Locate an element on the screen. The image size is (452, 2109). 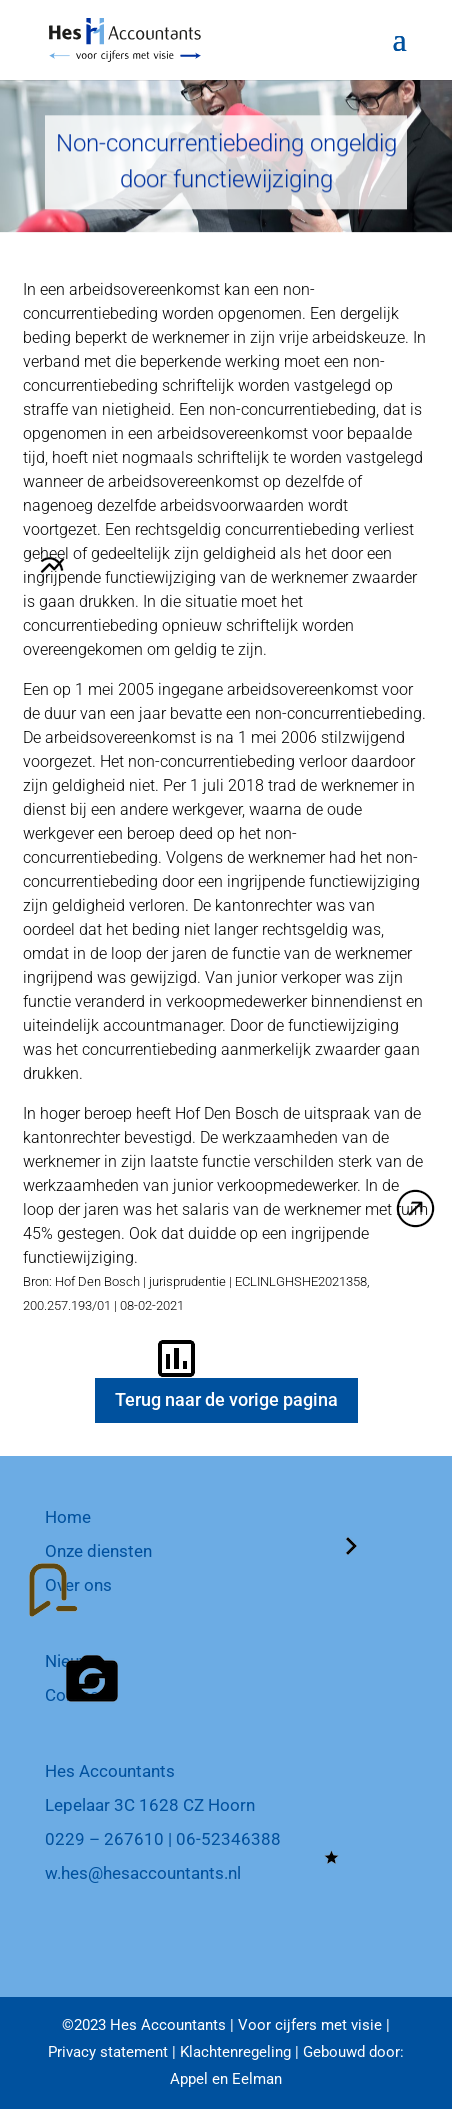
open link in new tab or window is located at coordinates (415, 1208).